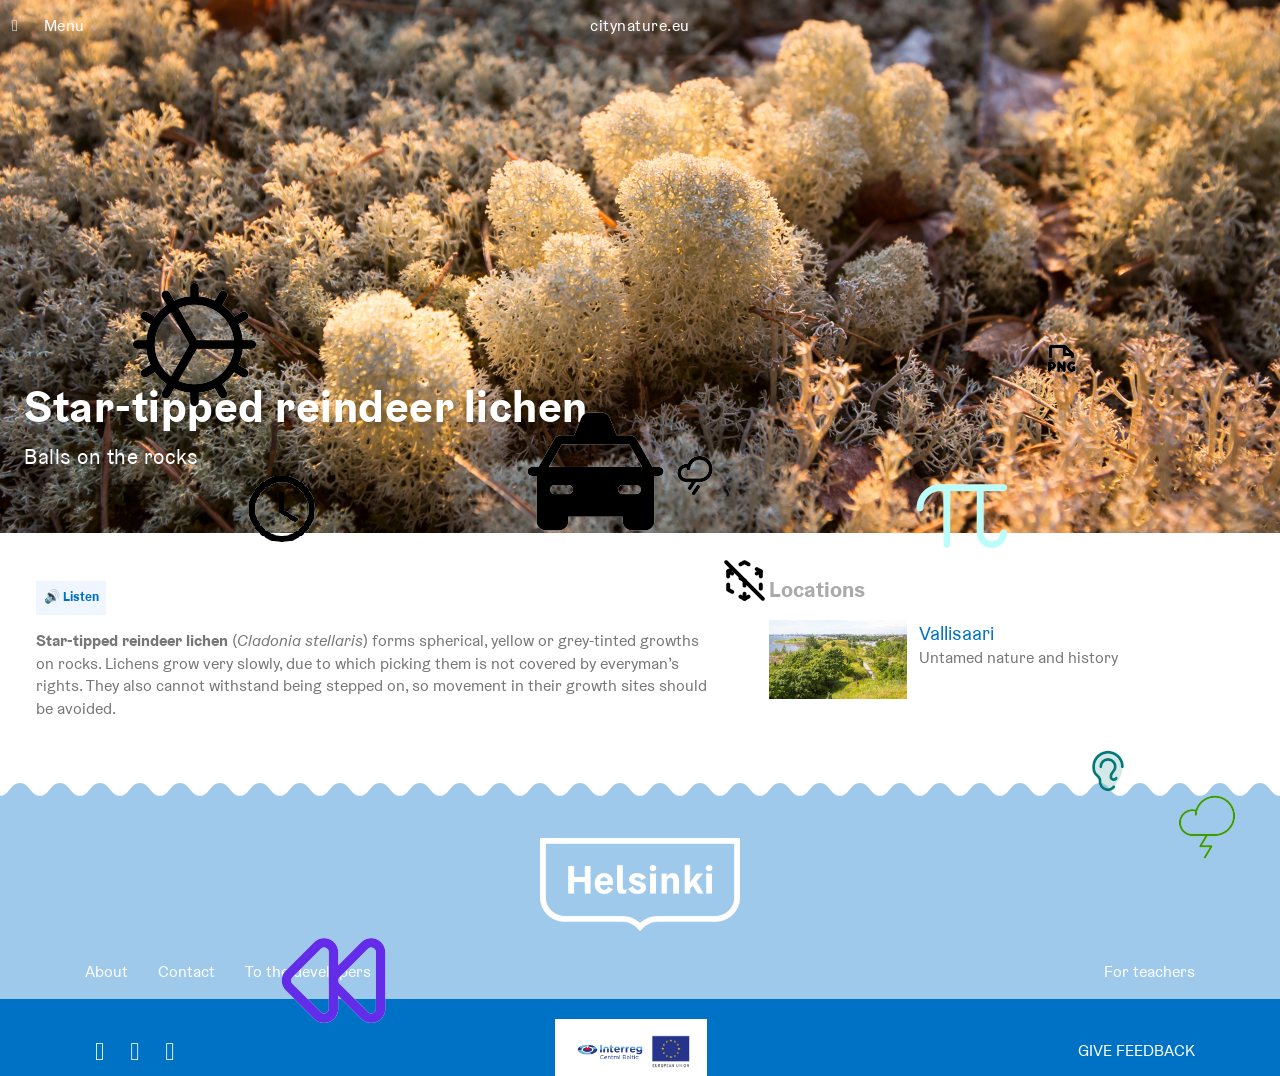 The image size is (1280, 1076). Describe the element at coordinates (194, 344) in the screenshot. I see `access settings or preferences` at that location.